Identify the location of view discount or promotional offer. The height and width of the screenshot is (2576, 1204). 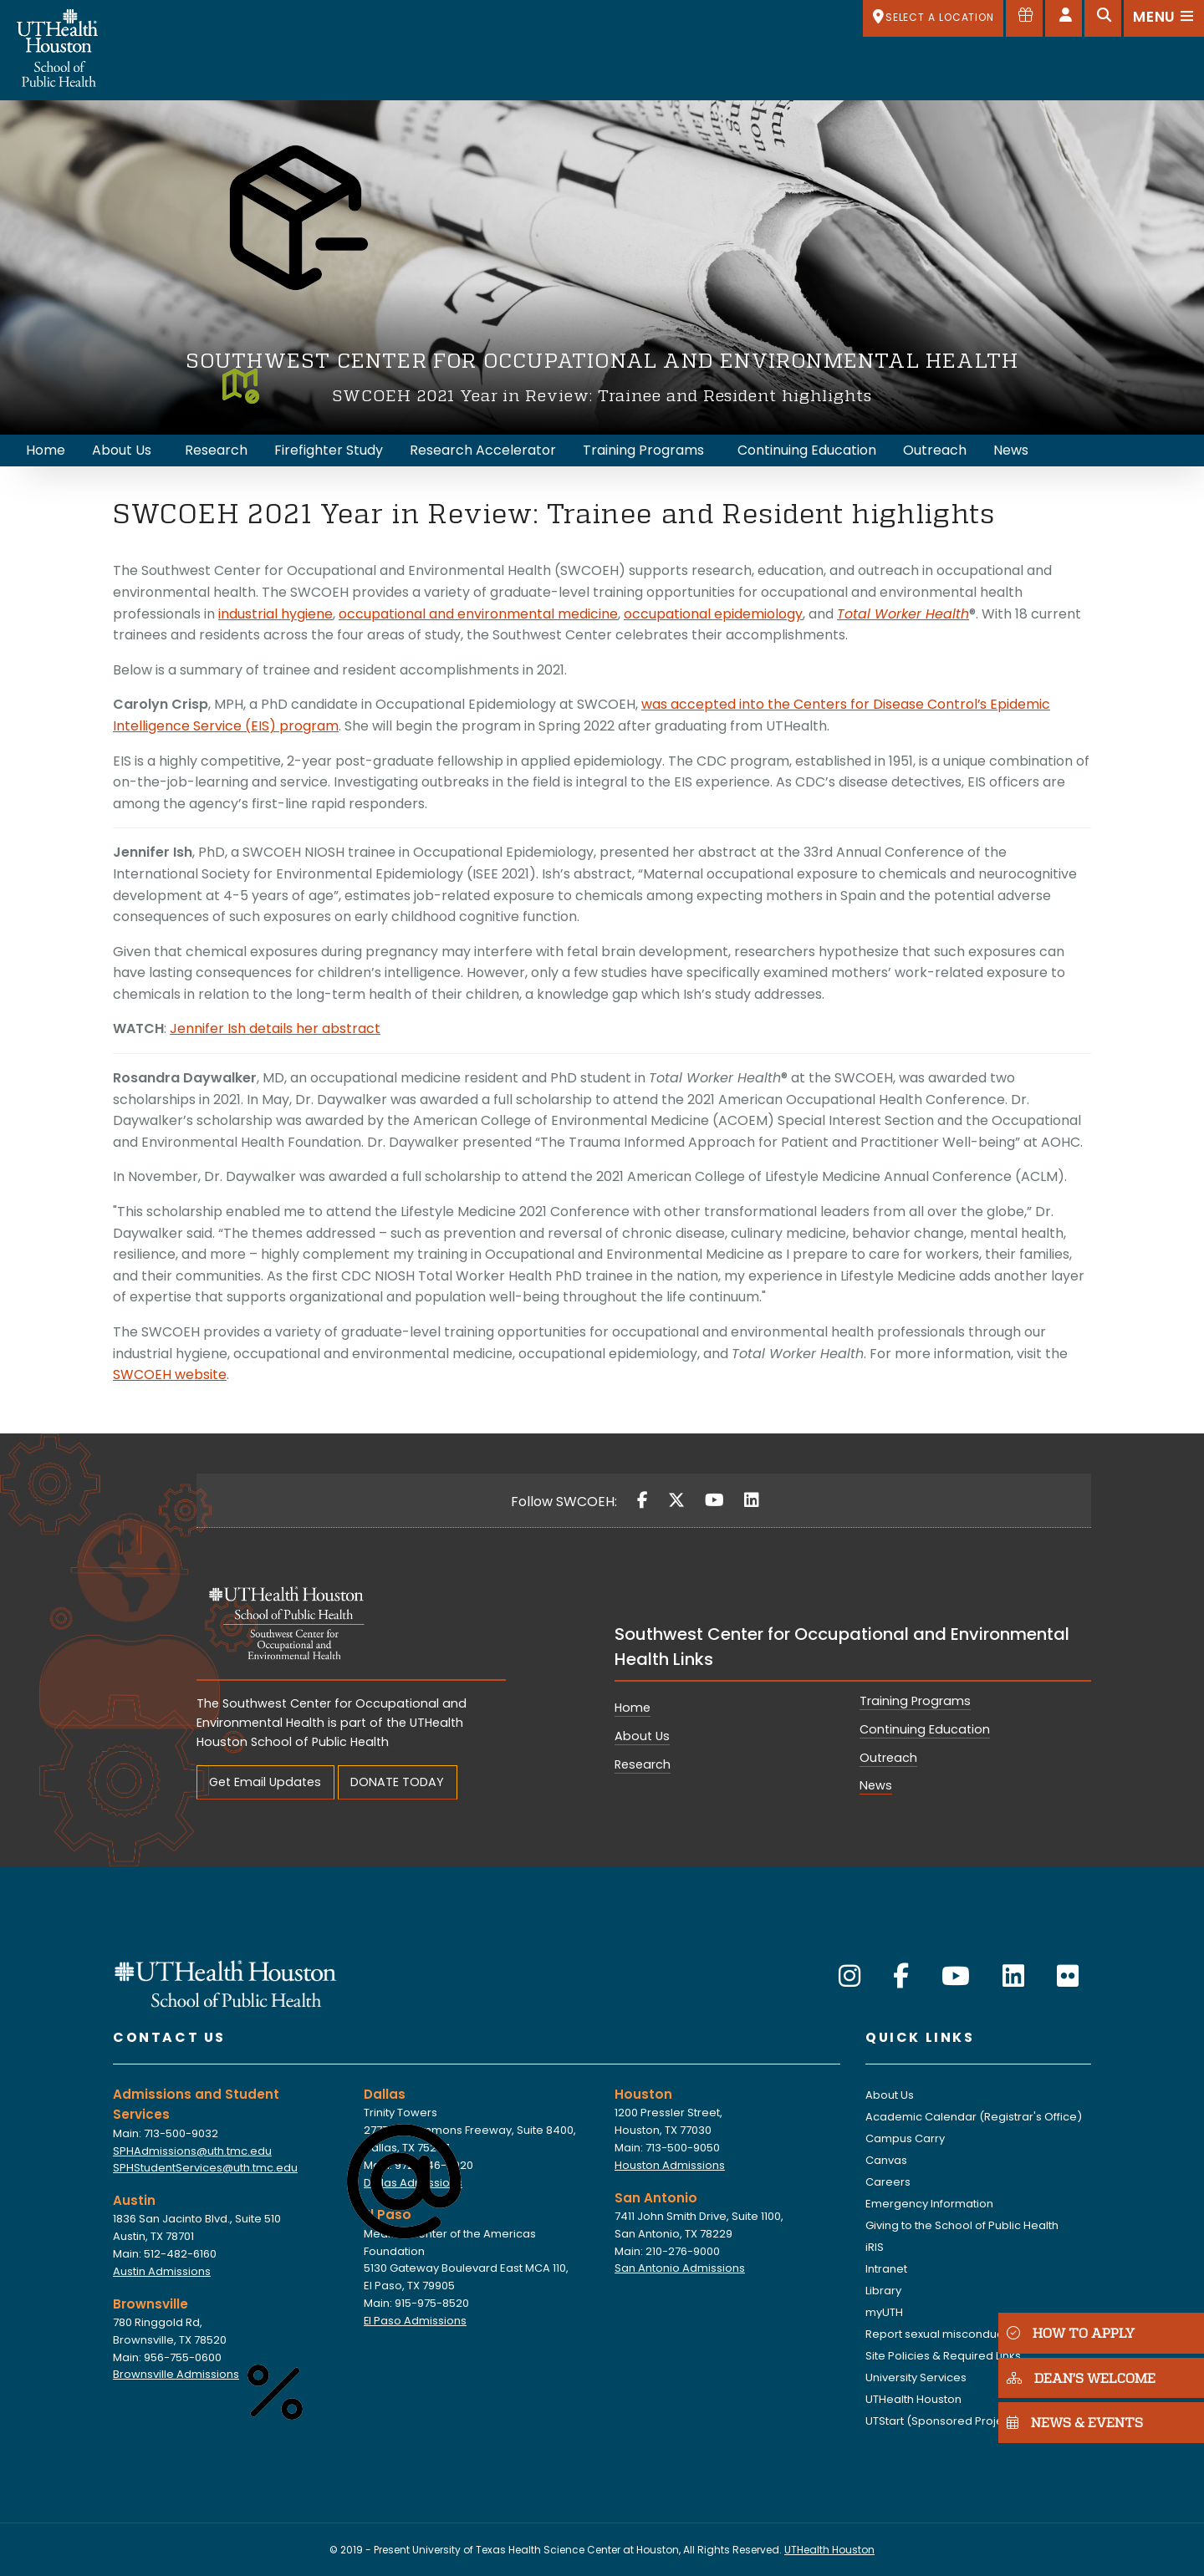
(275, 2392).